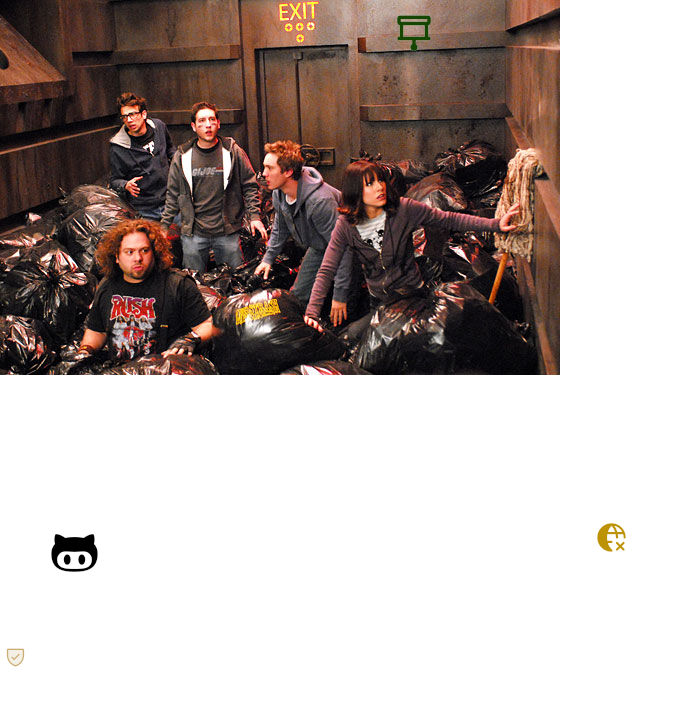 The image size is (698, 720). Describe the element at coordinates (414, 31) in the screenshot. I see `start a presentation or slideshow` at that location.